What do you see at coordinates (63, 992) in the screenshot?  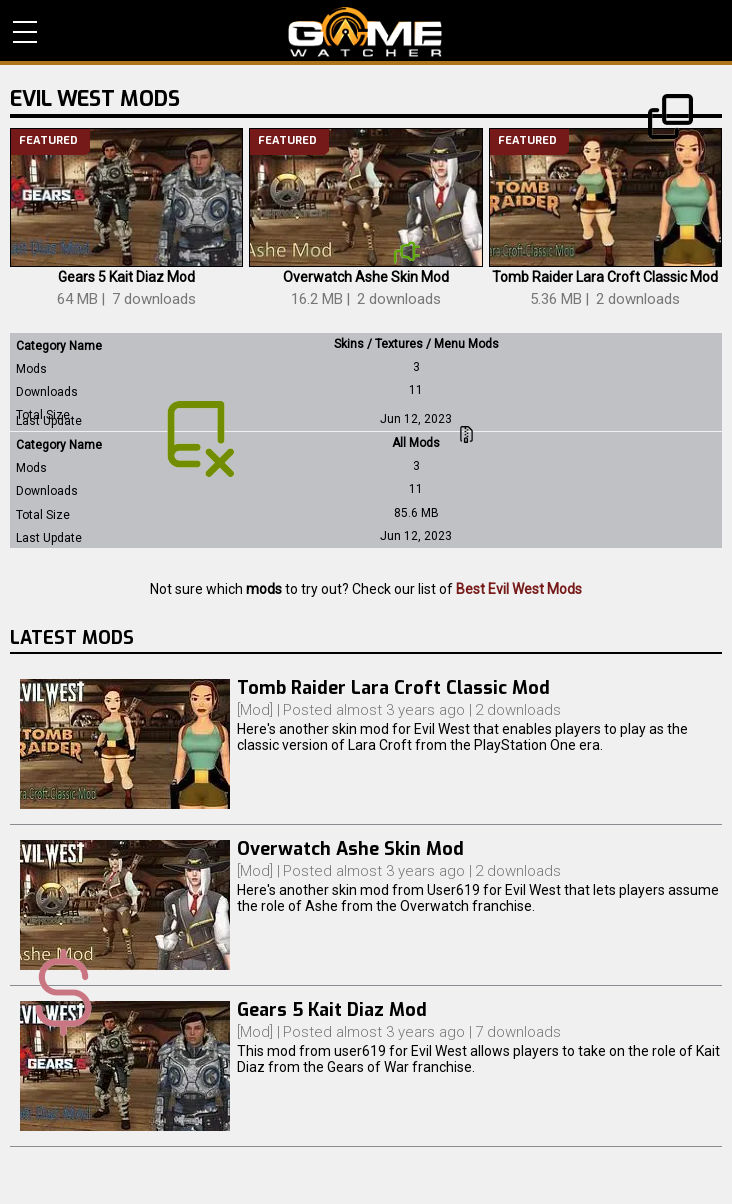 I see `view pricing or payment options` at bounding box center [63, 992].